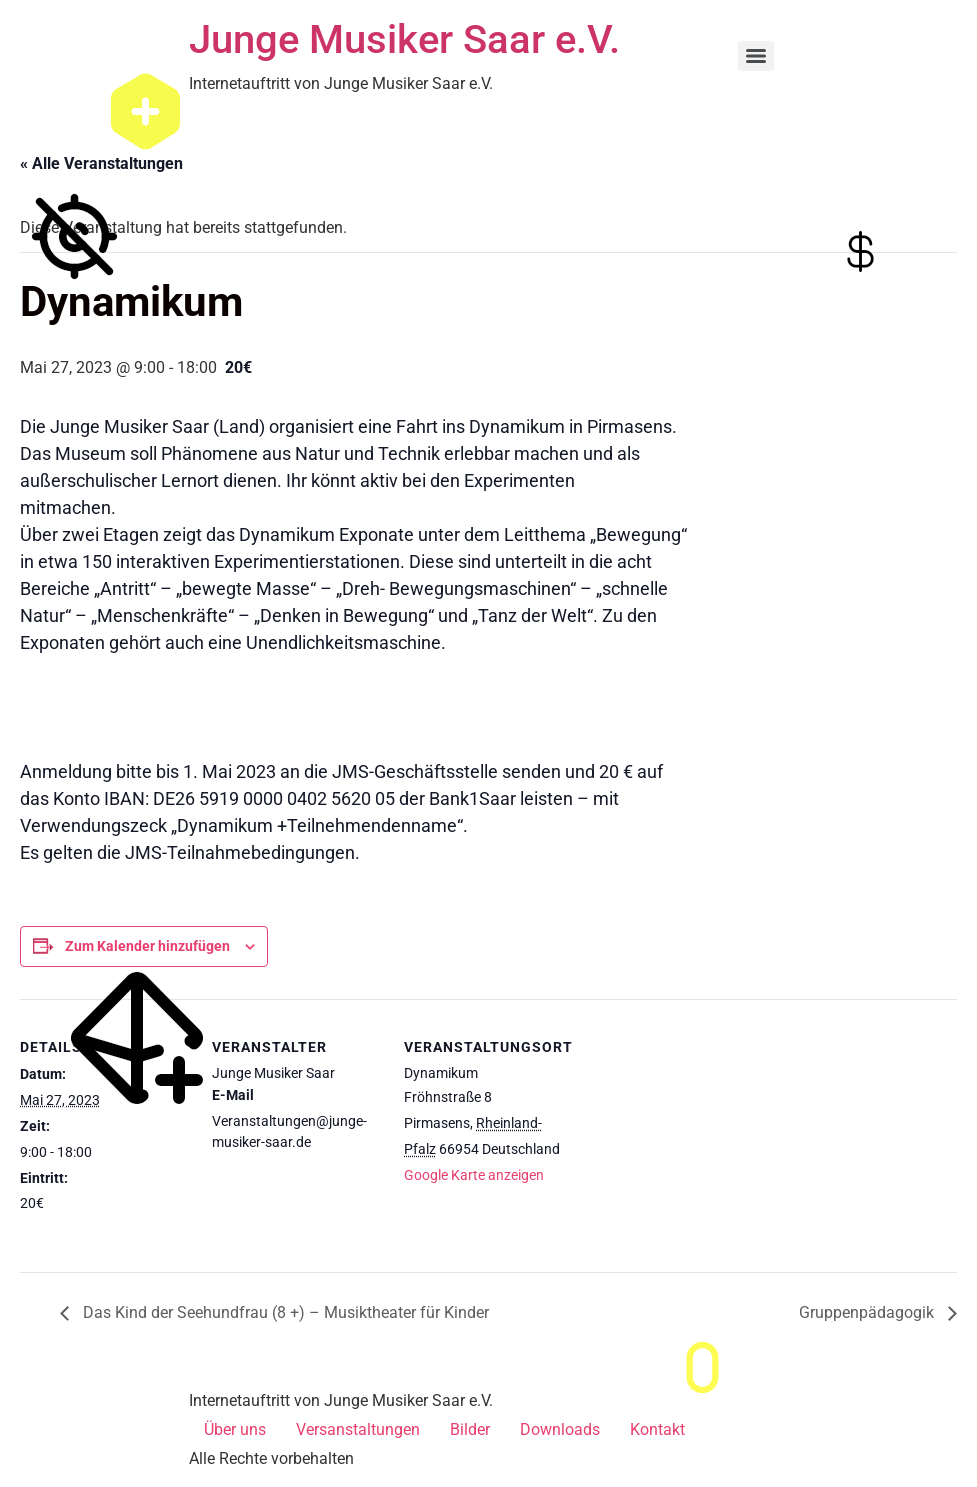 This screenshot has height=1487, width=977. I want to click on location services disabled, so click(74, 236).